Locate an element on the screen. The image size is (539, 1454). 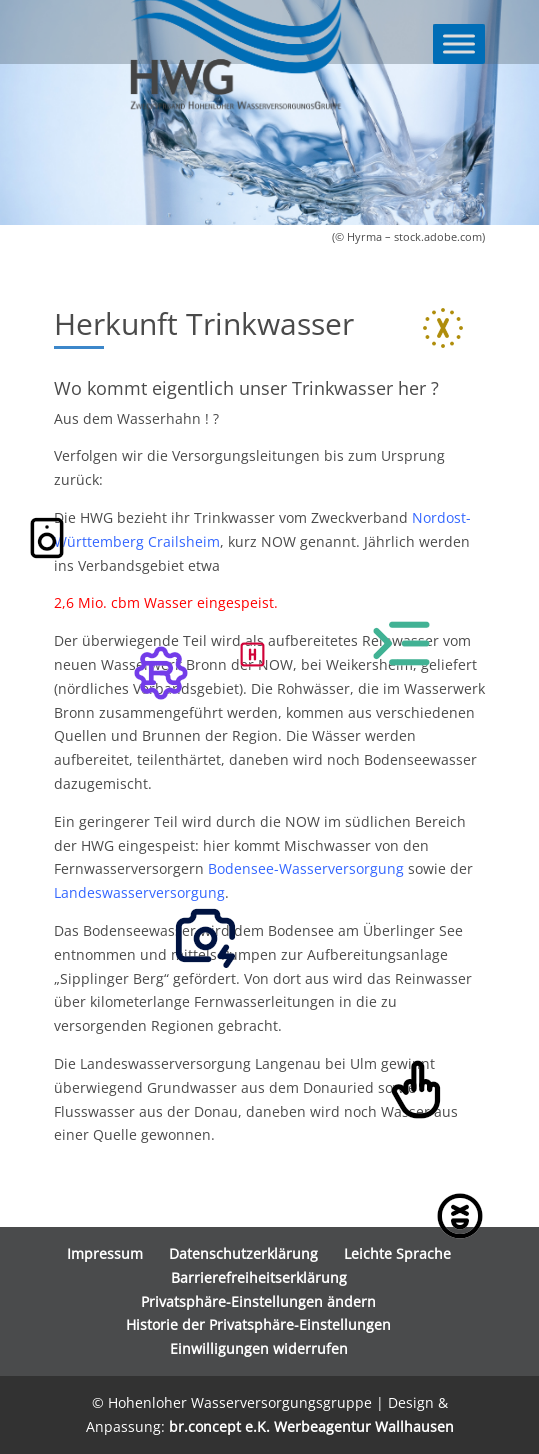
send an offensive gesture or reaction is located at coordinates (416, 1089).